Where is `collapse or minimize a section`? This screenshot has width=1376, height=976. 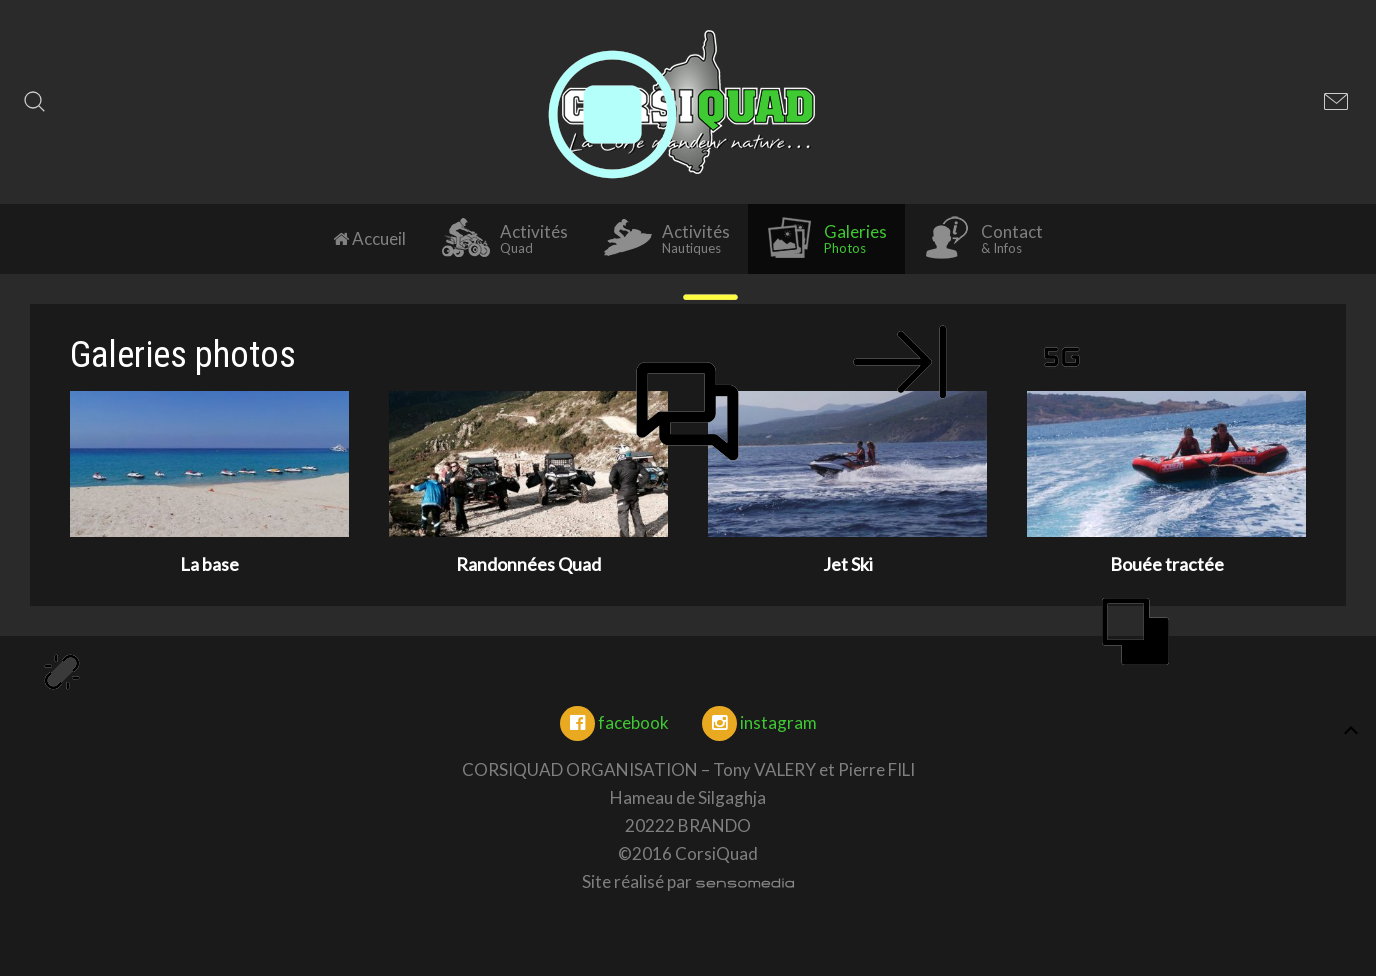 collapse or minimize a section is located at coordinates (710, 294).